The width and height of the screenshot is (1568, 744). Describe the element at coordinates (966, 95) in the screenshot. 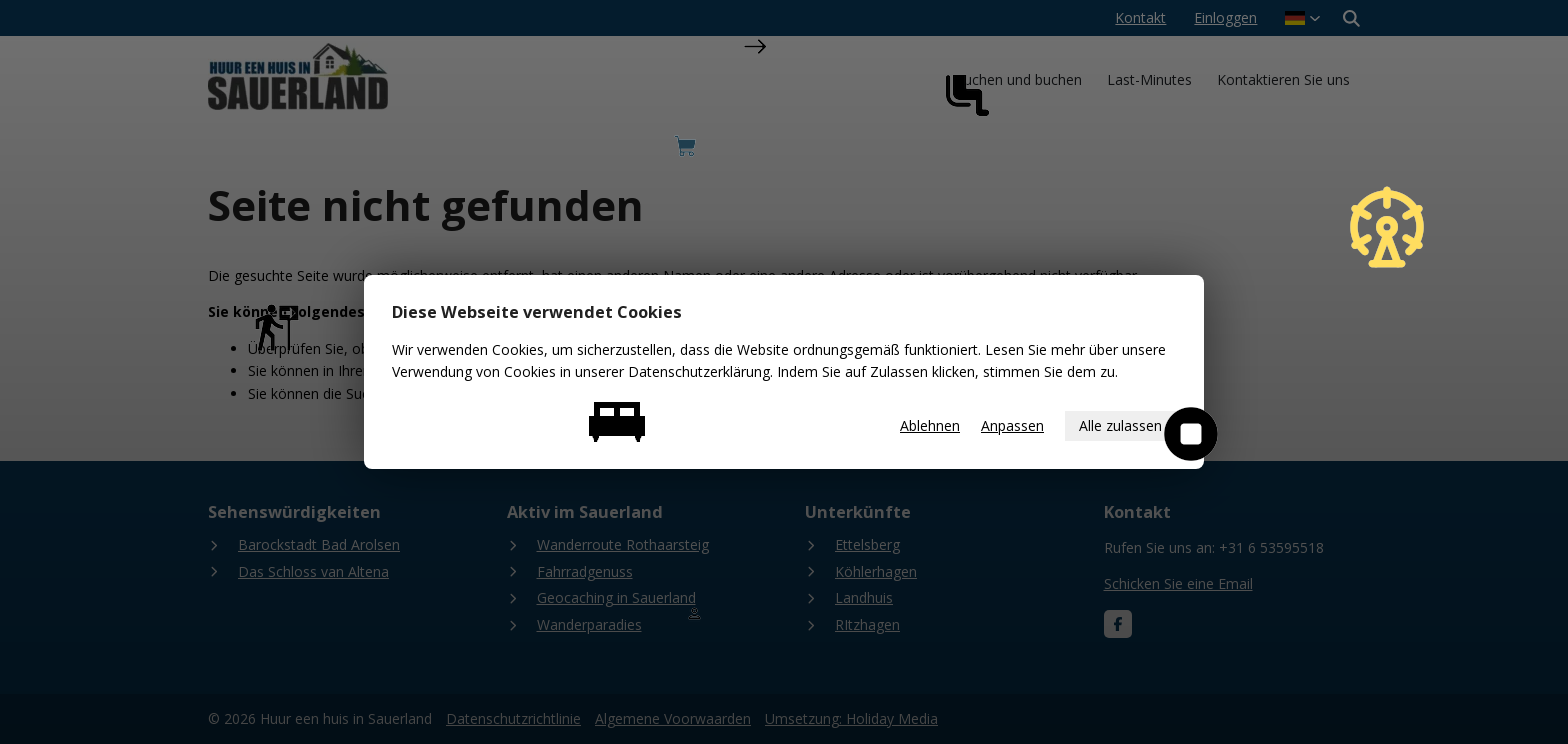

I see `standard legroom seat option` at that location.